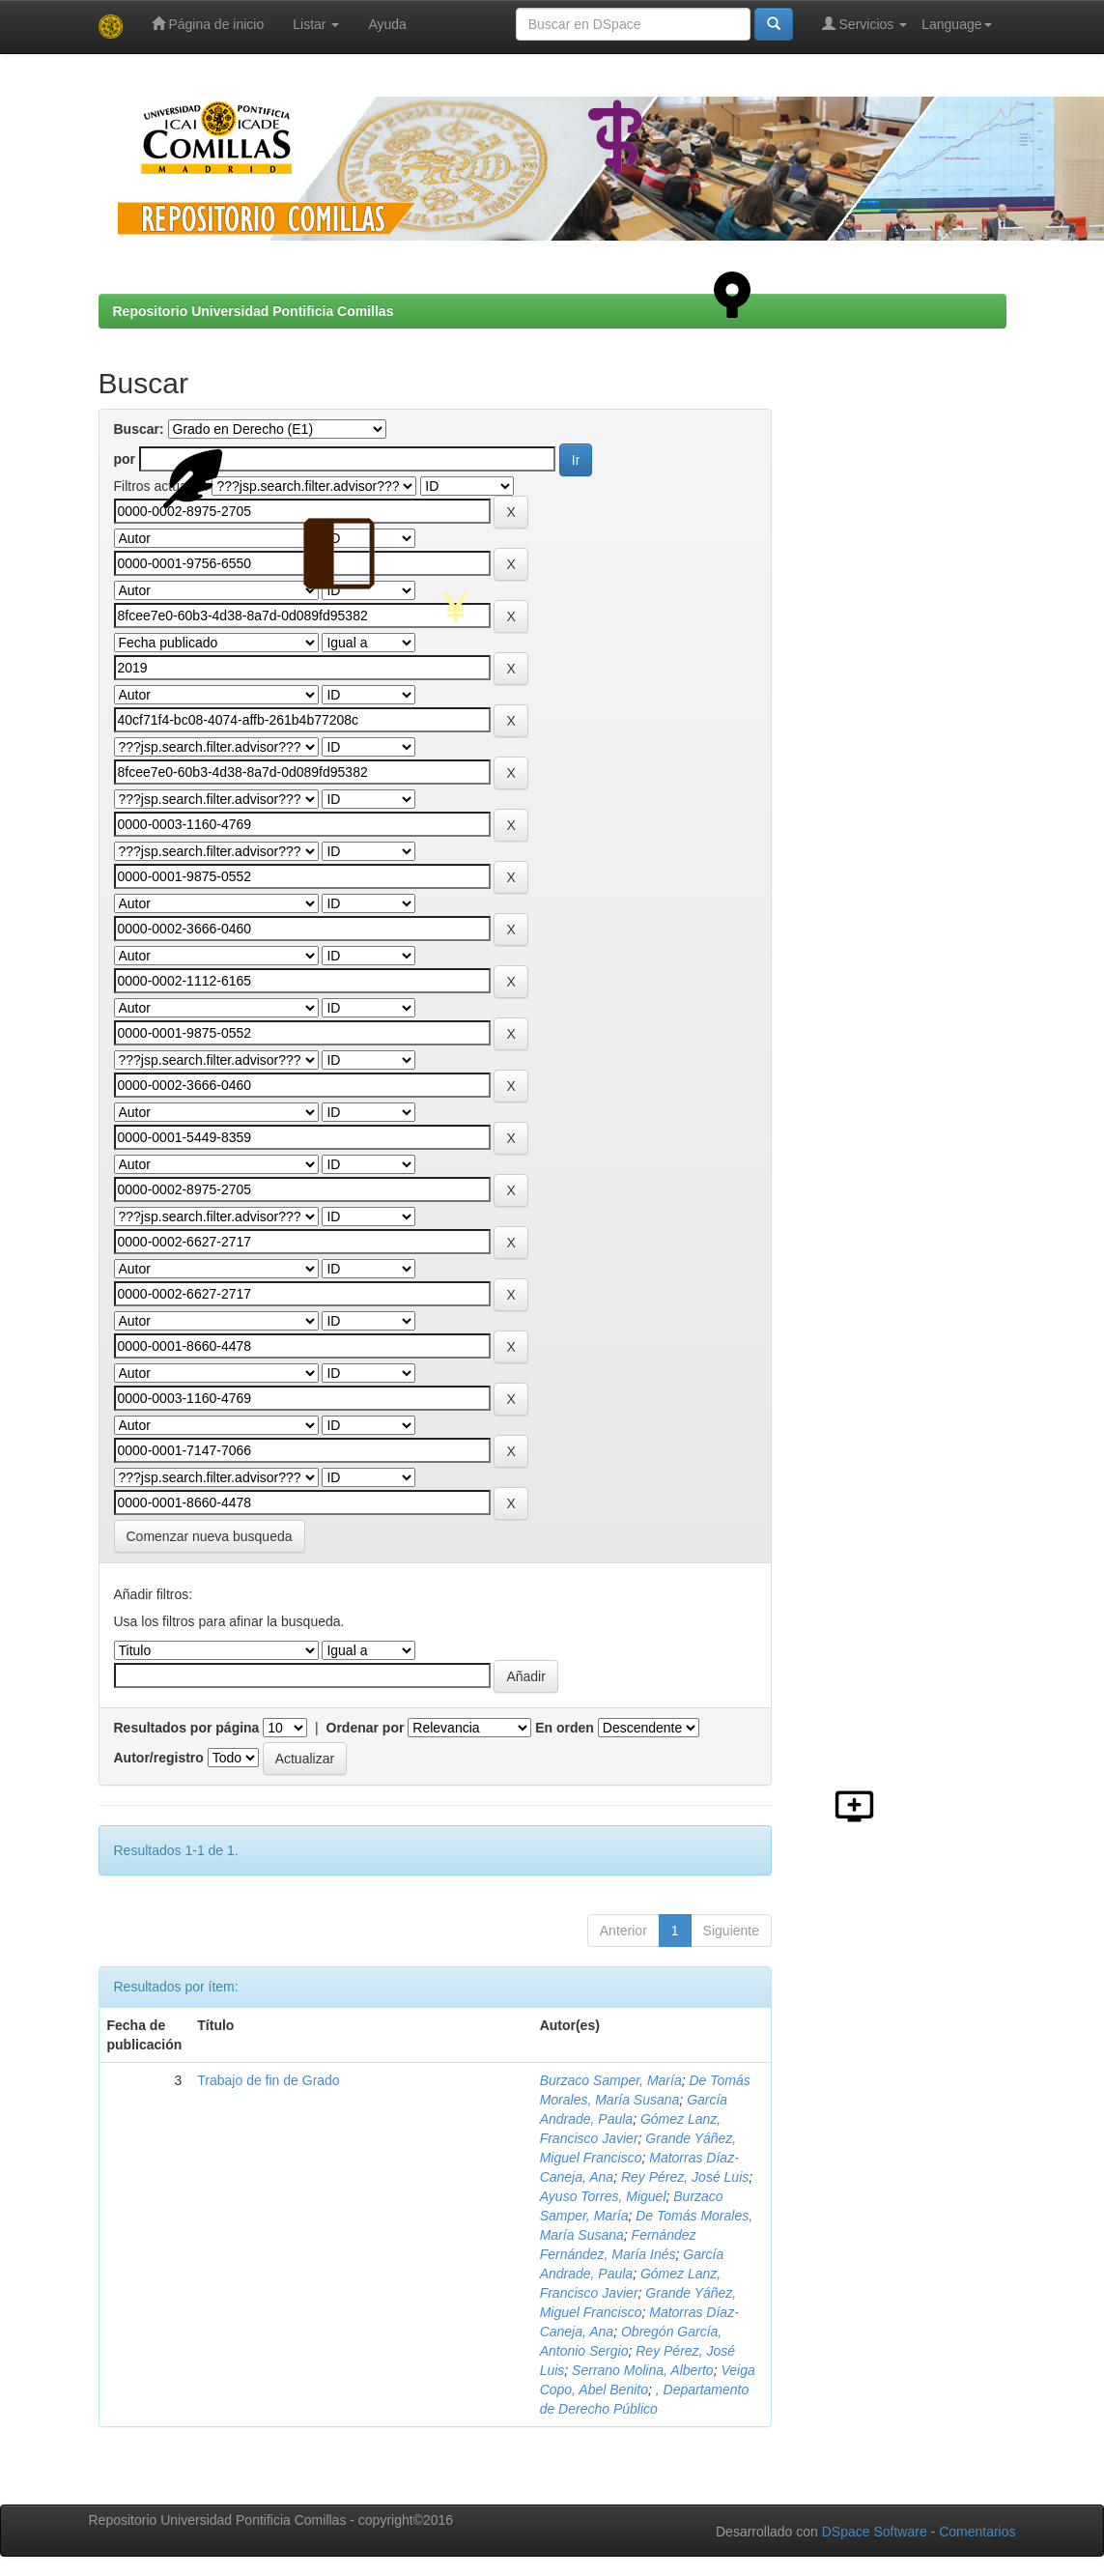 The image size is (1104, 2576). I want to click on toggle the left sidebar panel, so click(339, 554).